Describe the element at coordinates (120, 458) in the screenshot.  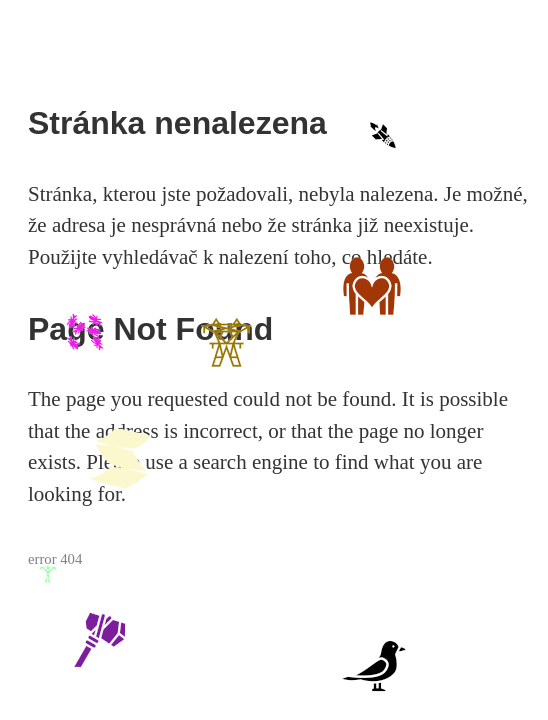
I see `view document or note` at that location.